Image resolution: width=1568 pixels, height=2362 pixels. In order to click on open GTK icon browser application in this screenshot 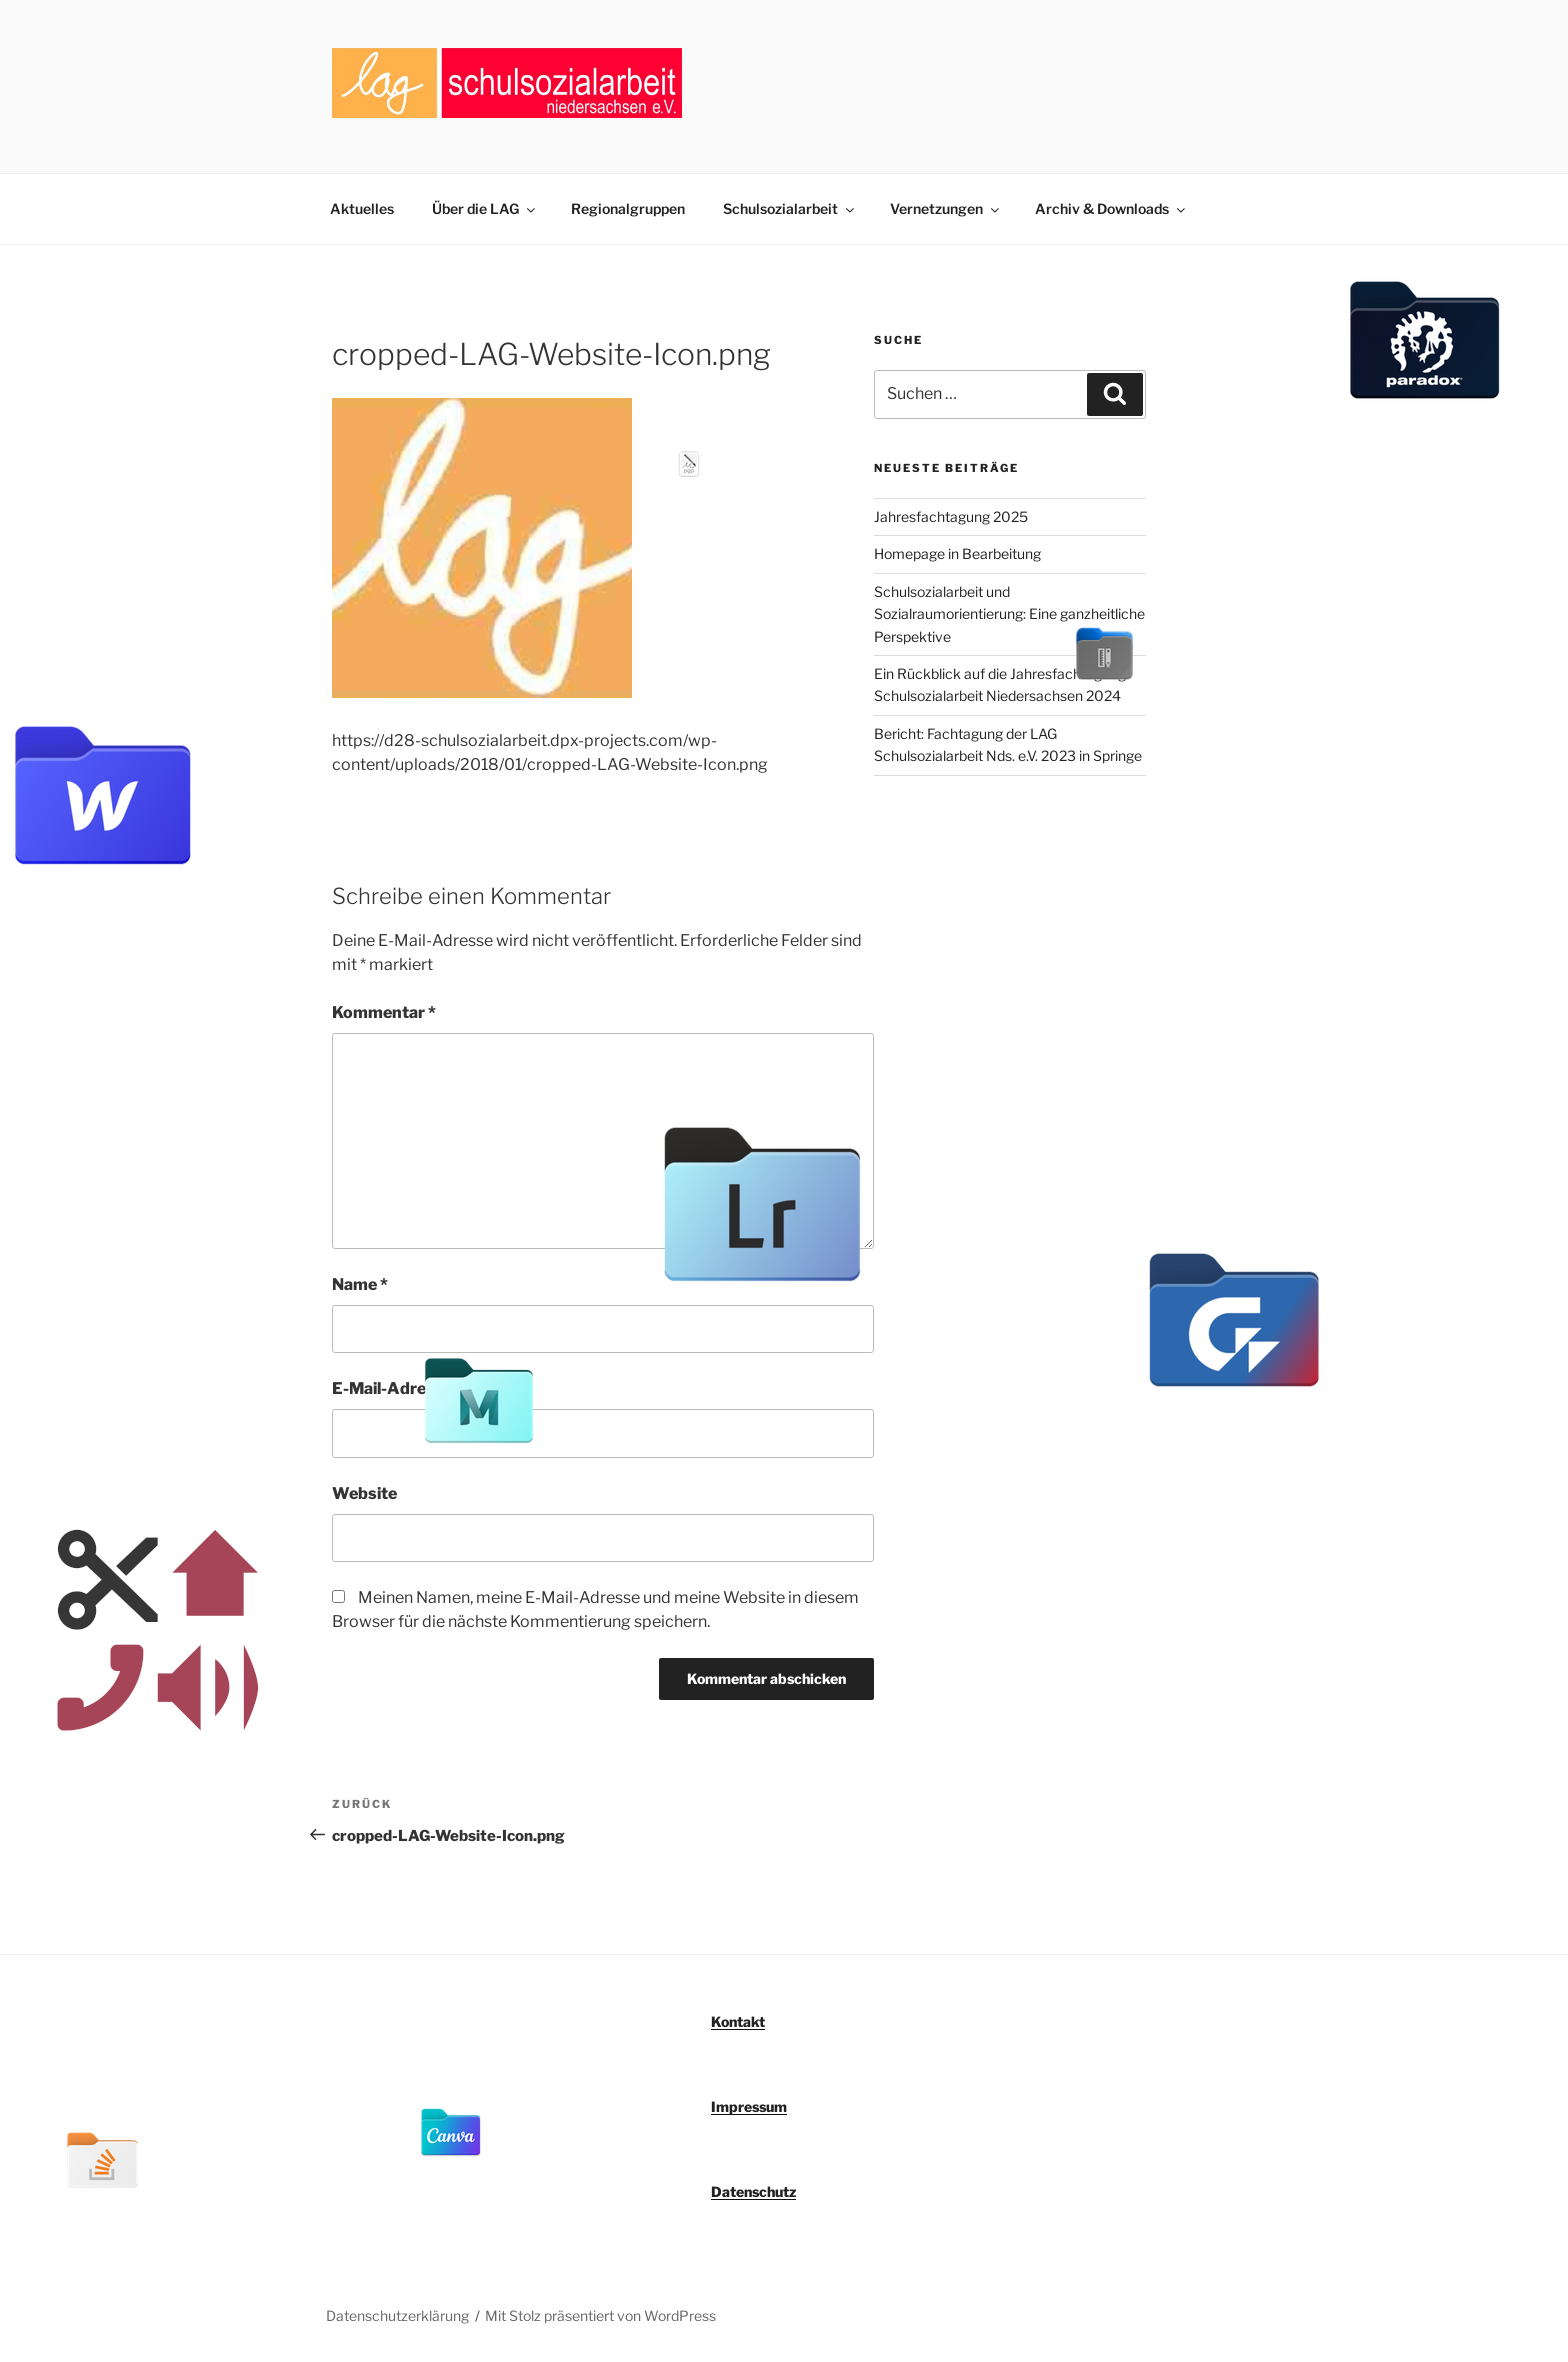, I will do `click(158, 1630)`.